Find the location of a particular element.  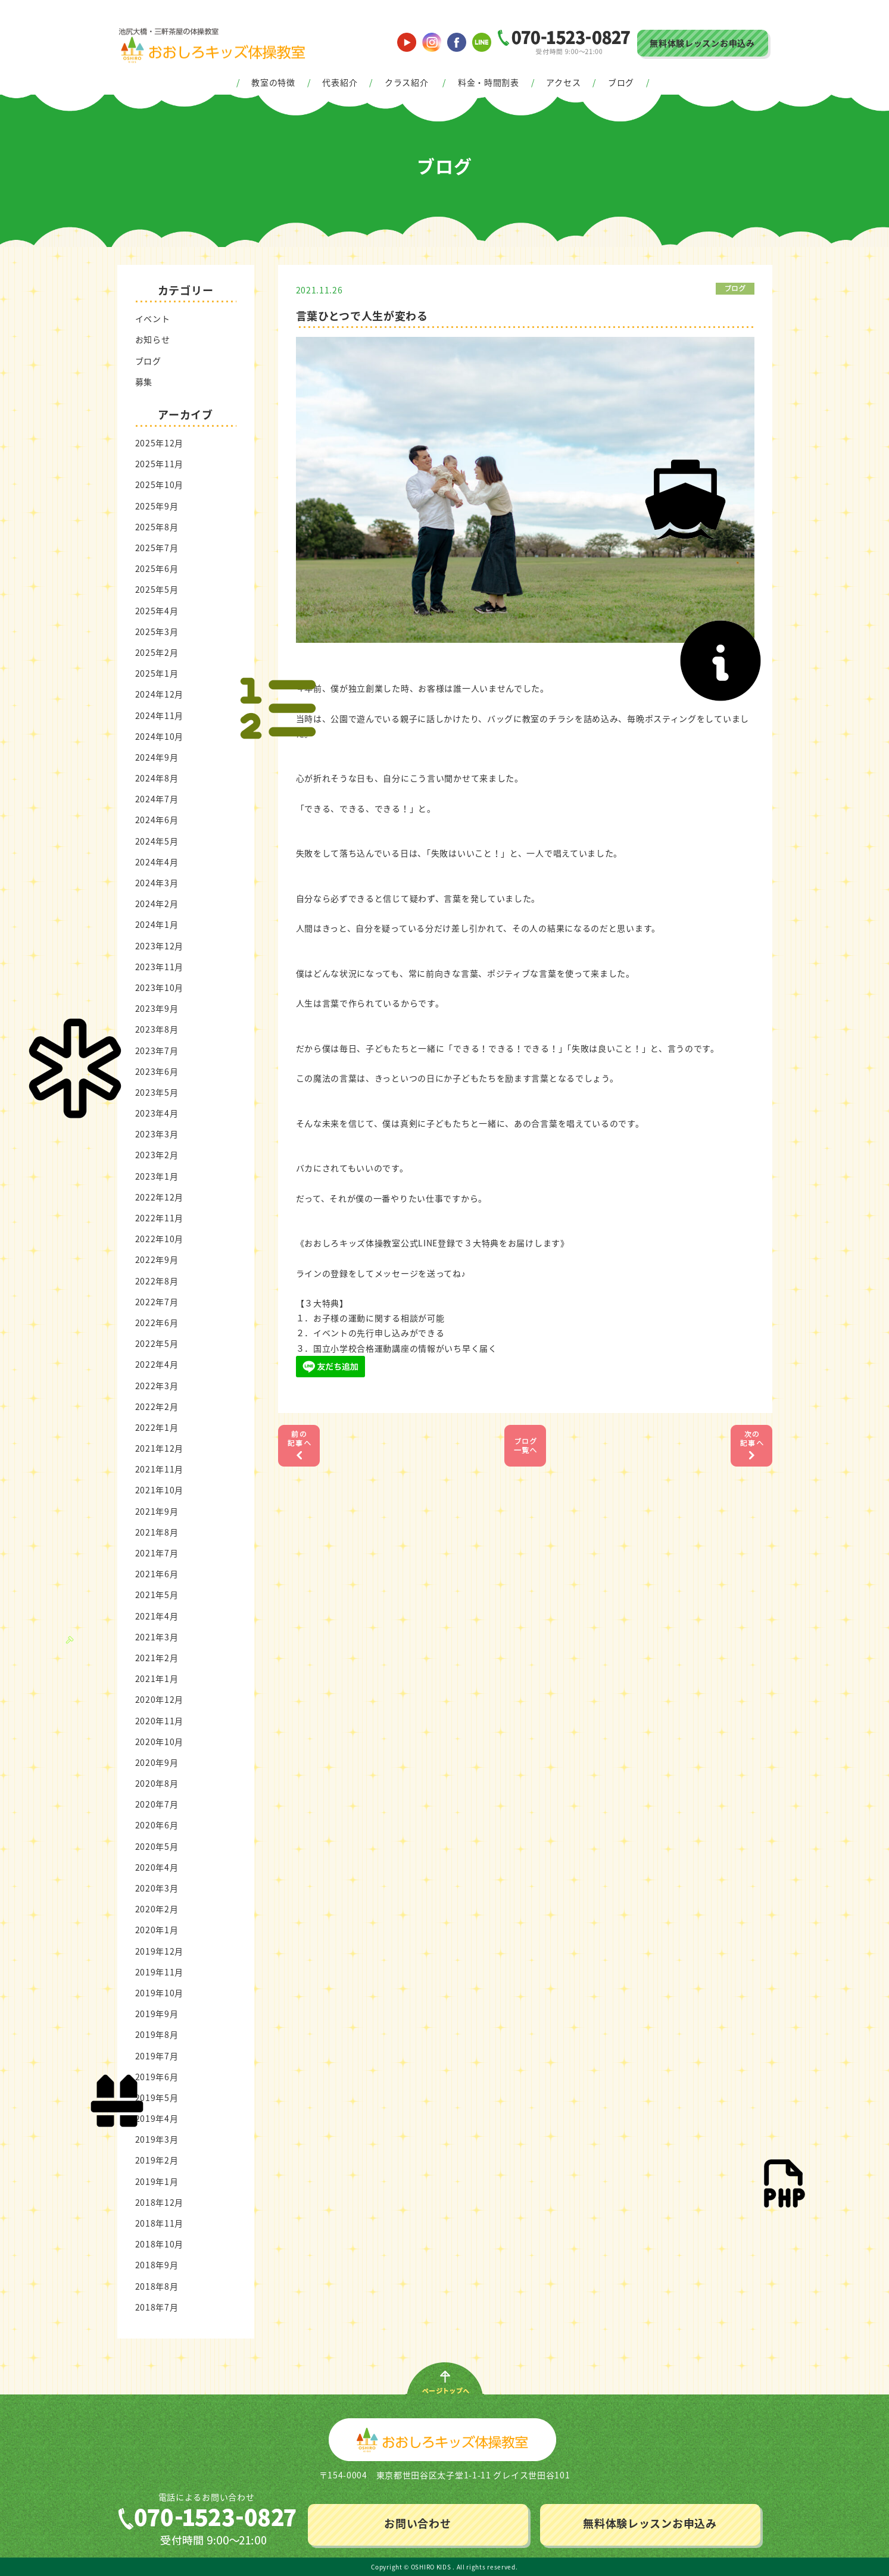

access tools or settings is located at coordinates (70, 1640).